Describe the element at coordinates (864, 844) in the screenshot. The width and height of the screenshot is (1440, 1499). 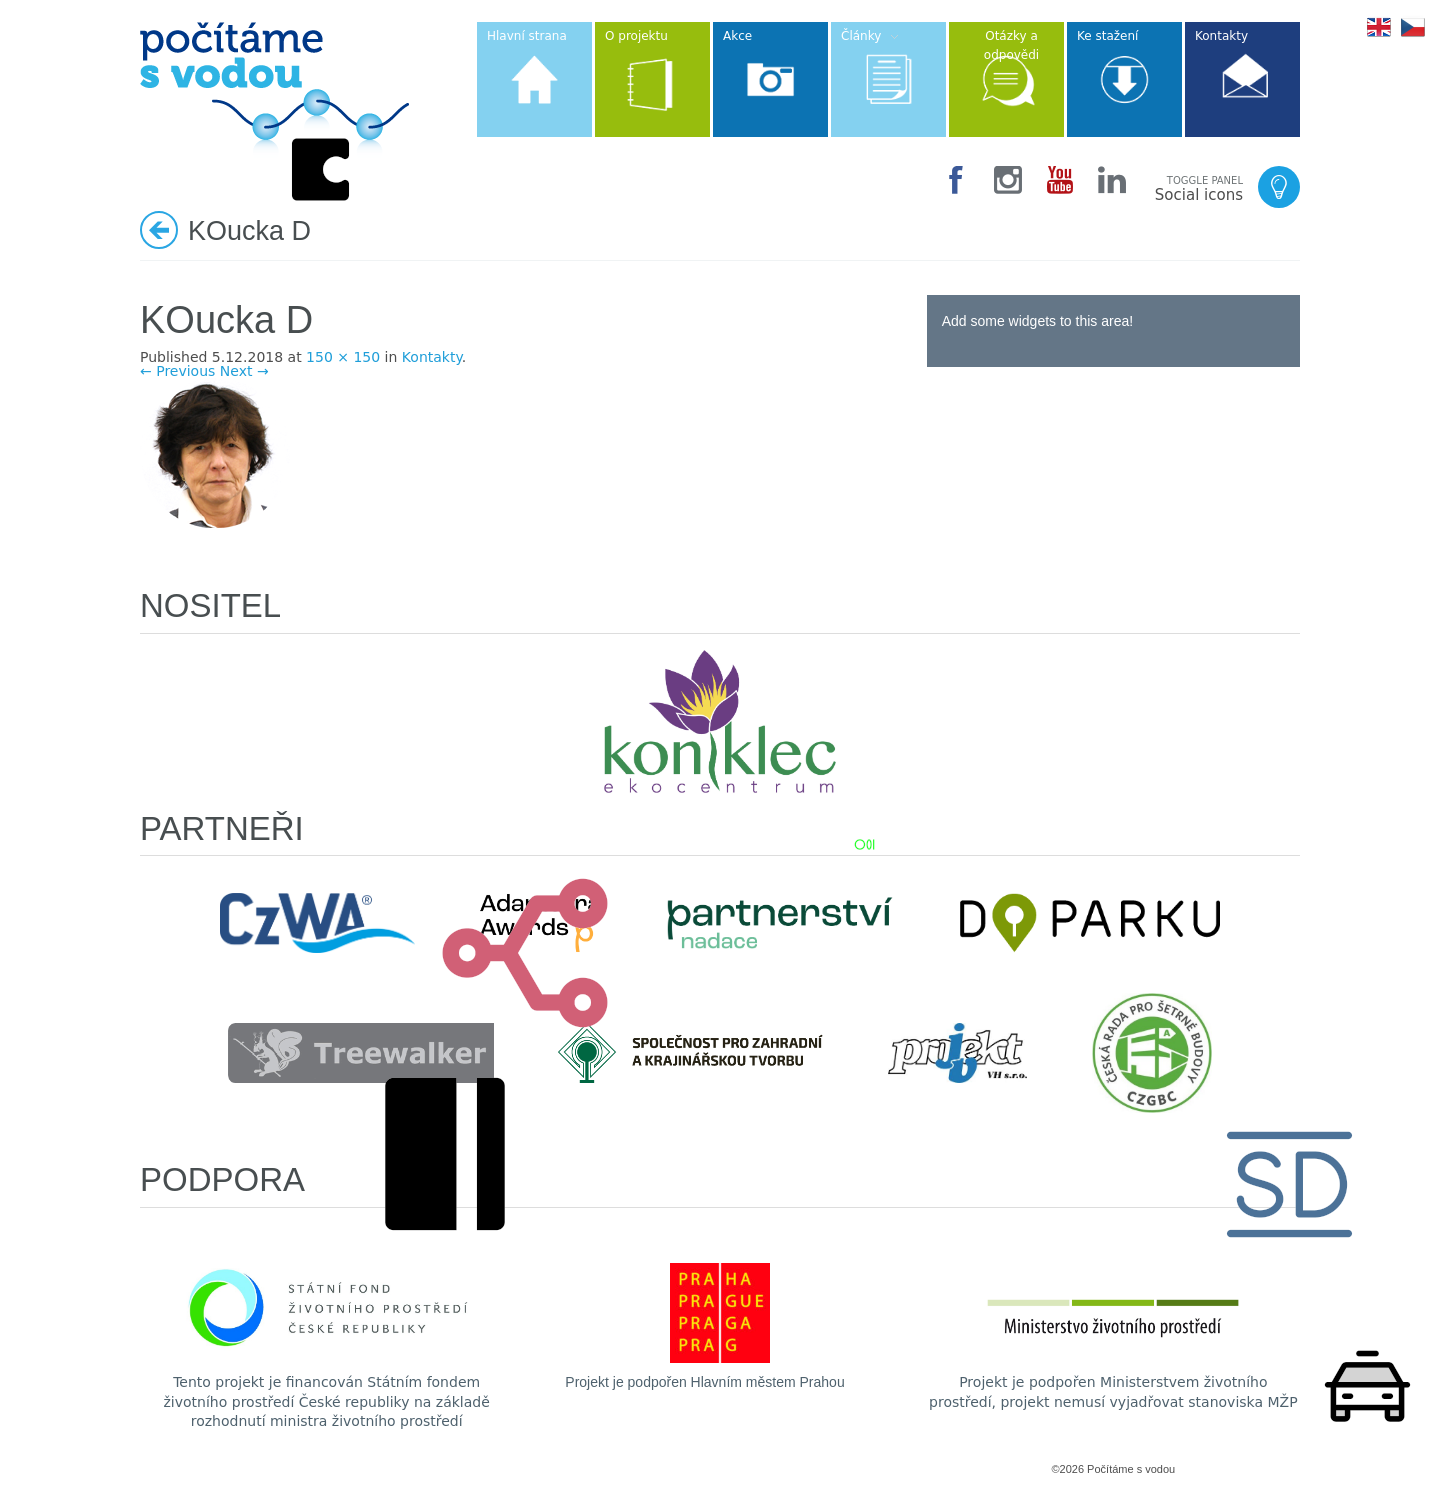
I see `link to medium profile or article` at that location.